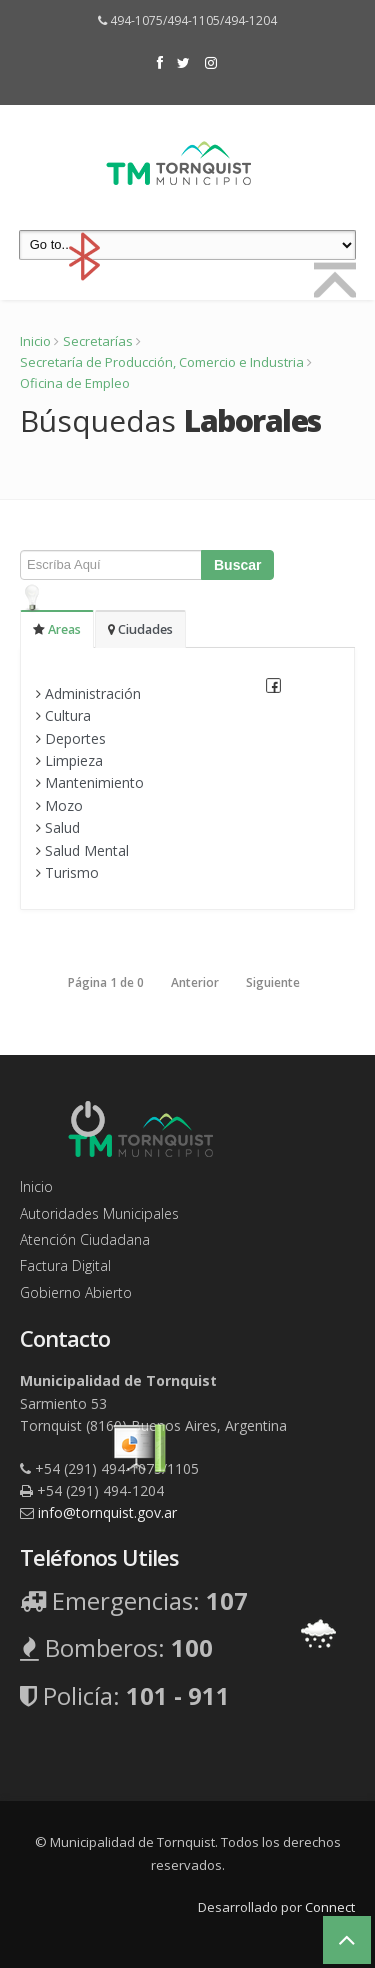  What do you see at coordinates (139, 1447) in the screenshot?
I see `presentation template file type` at bounding box center [139, 1447].